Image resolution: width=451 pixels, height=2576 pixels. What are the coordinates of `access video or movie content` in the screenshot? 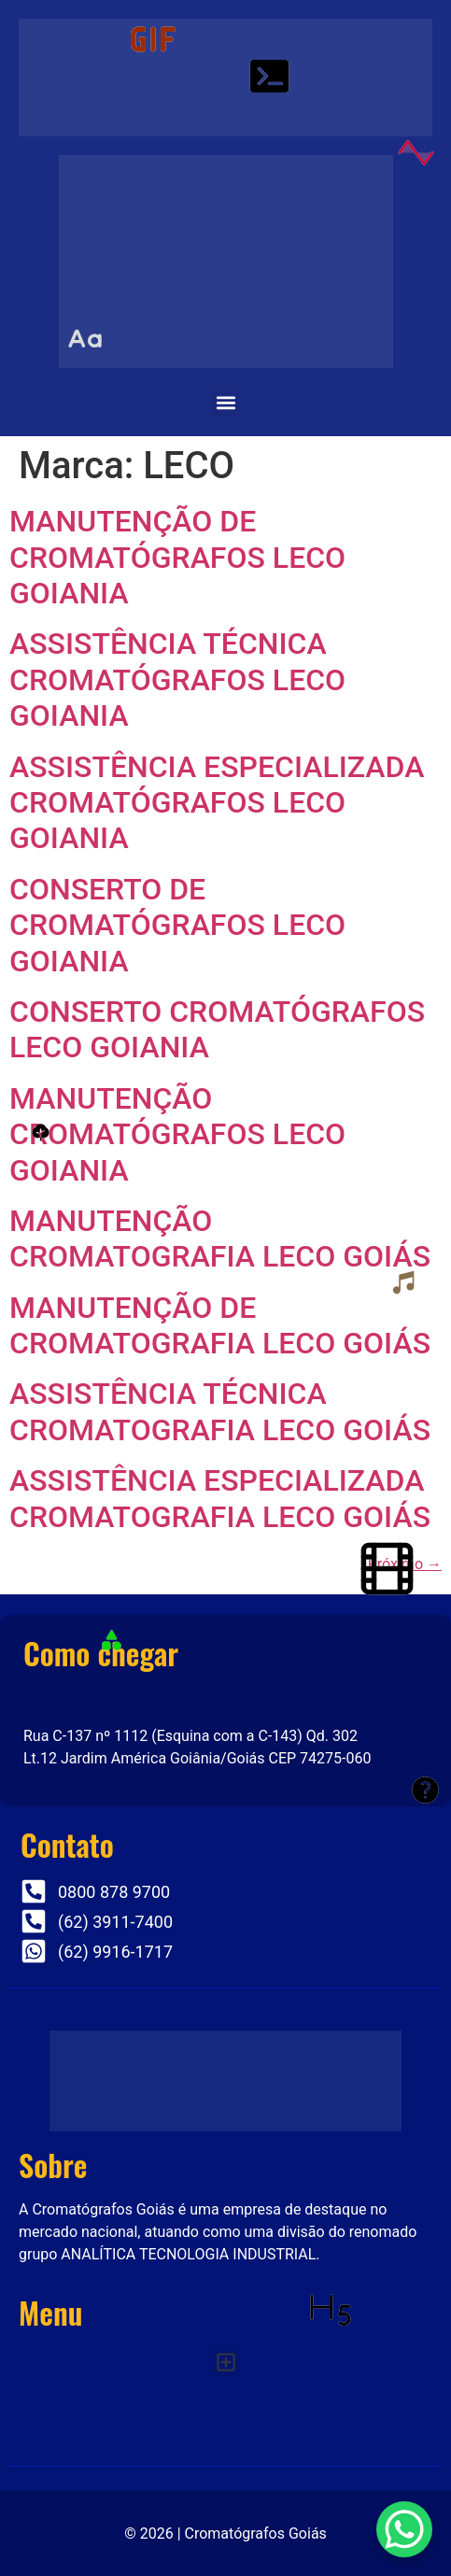 It's located at (387, 1568).